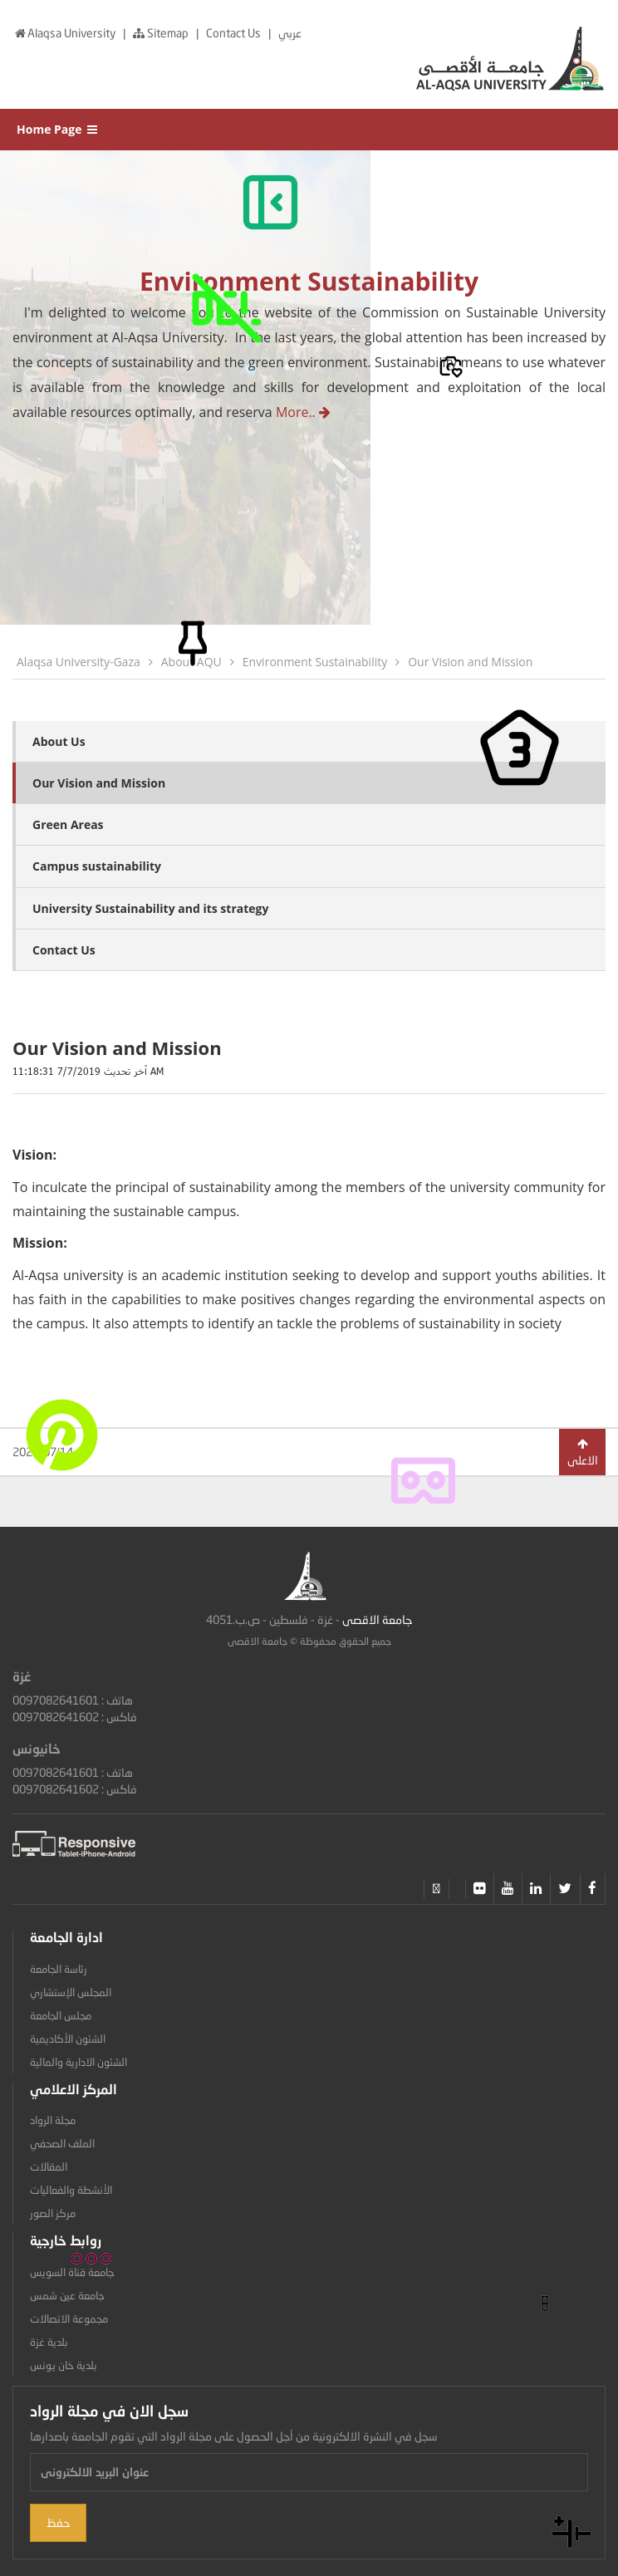 This screenshot has width=618, height=2576. Describe the element at coordinates (193, 642) in the screenshot. I see `pin this item to keep it visible` at that location.